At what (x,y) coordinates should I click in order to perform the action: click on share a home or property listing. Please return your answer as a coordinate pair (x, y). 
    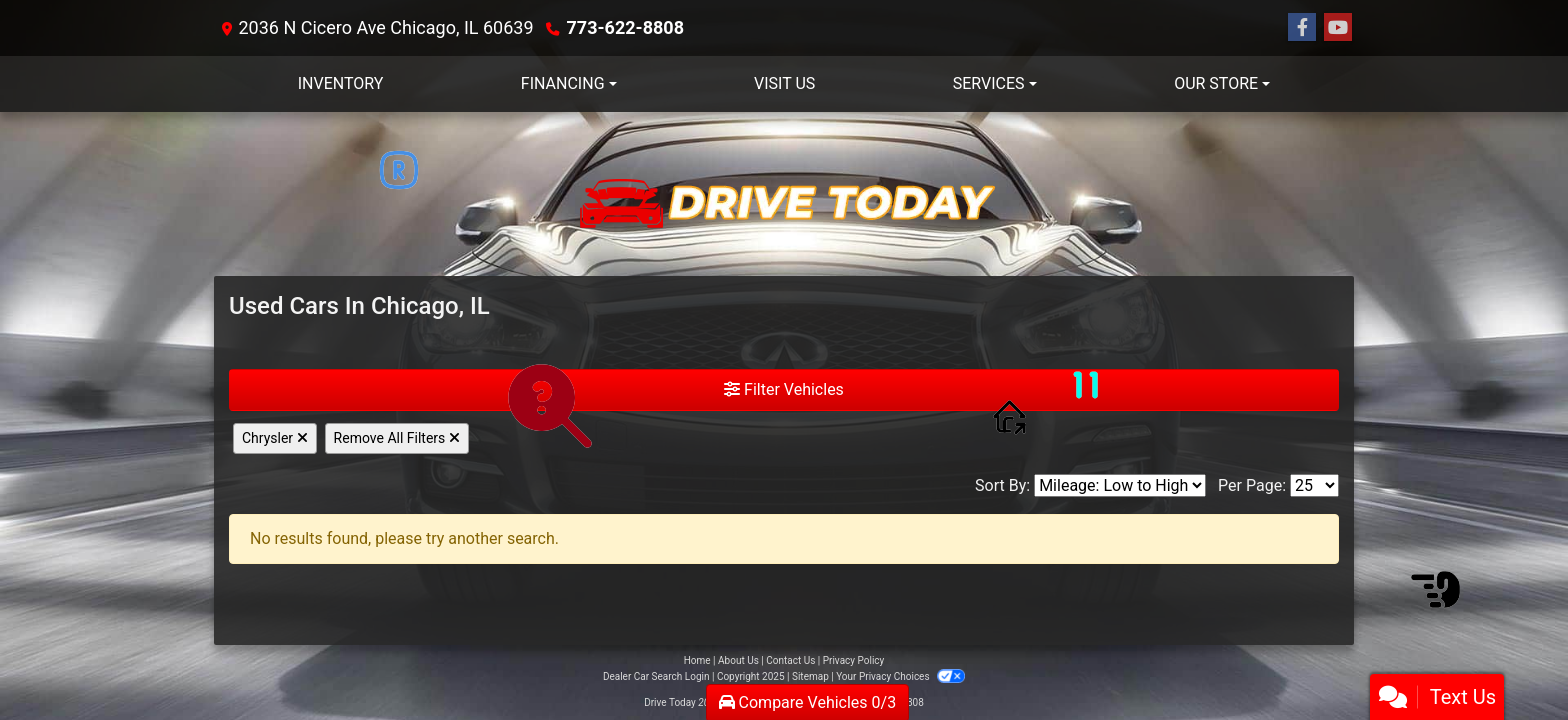
    Looking at the image, I should click on (1009, 416).